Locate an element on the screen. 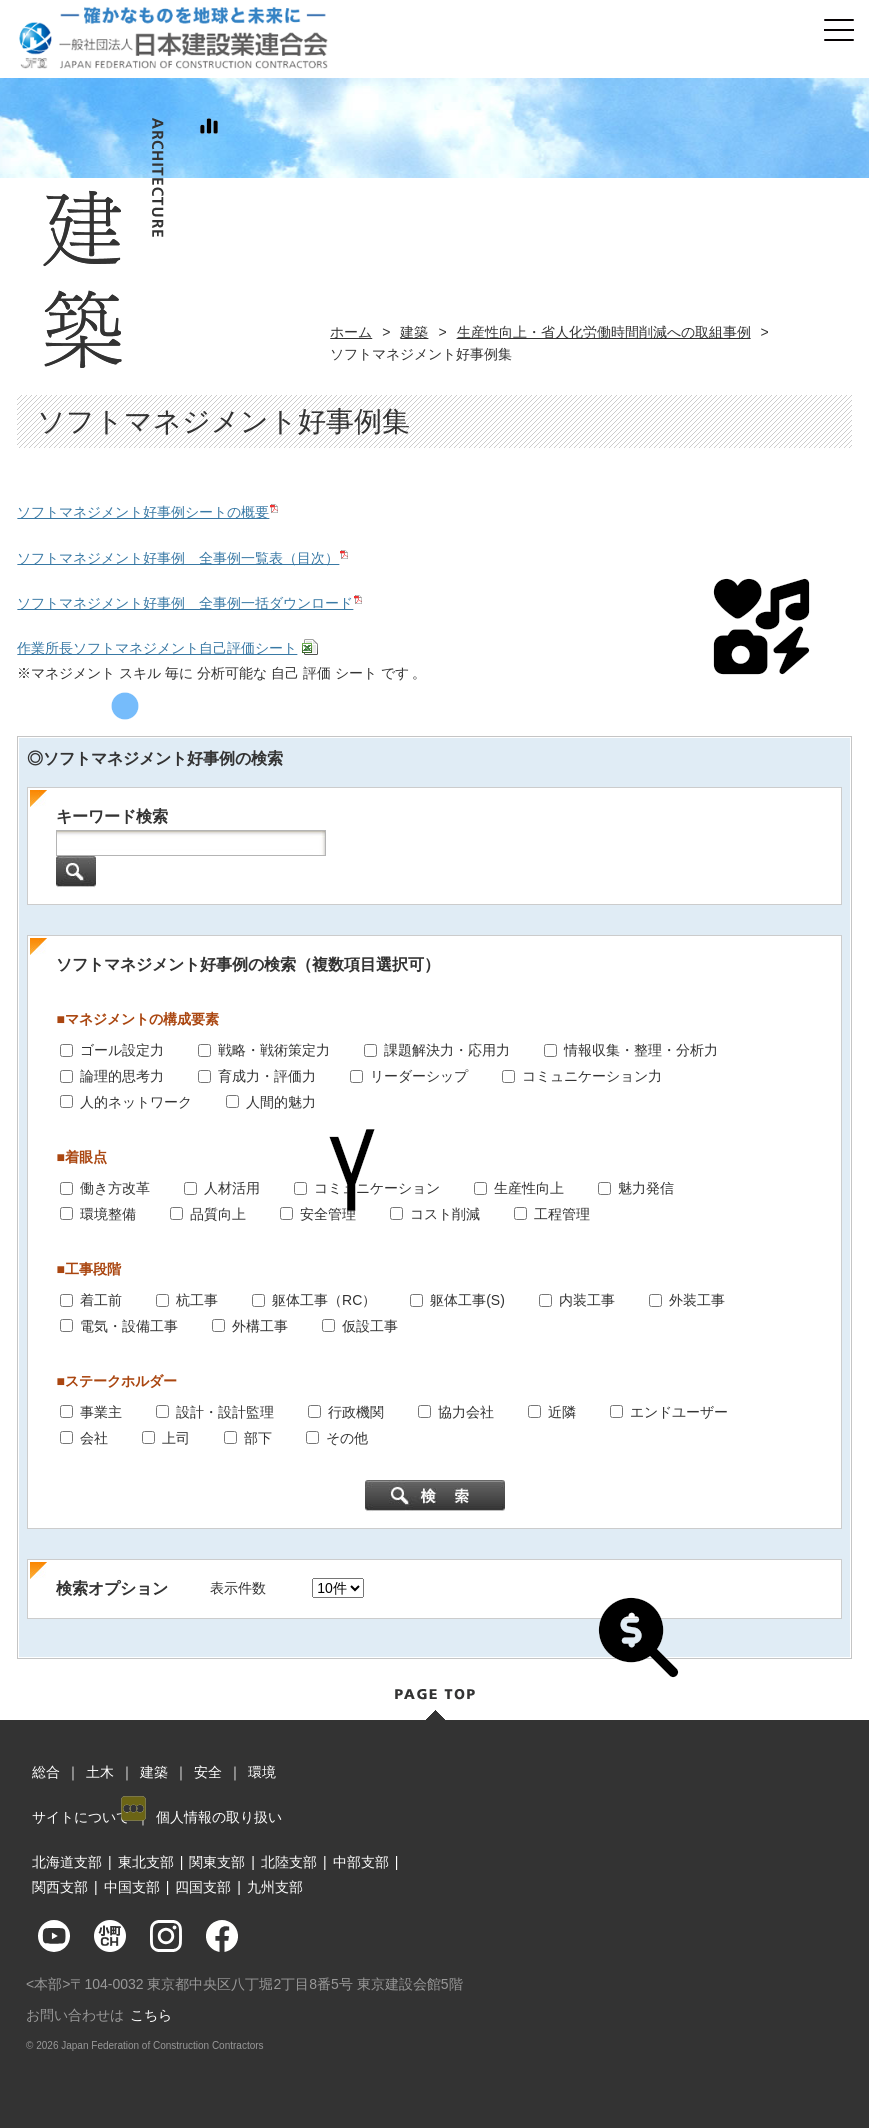 The width and height of the screenshot is (869, 2128). search for pricing or cost information is located at coordinates (638, 1637).